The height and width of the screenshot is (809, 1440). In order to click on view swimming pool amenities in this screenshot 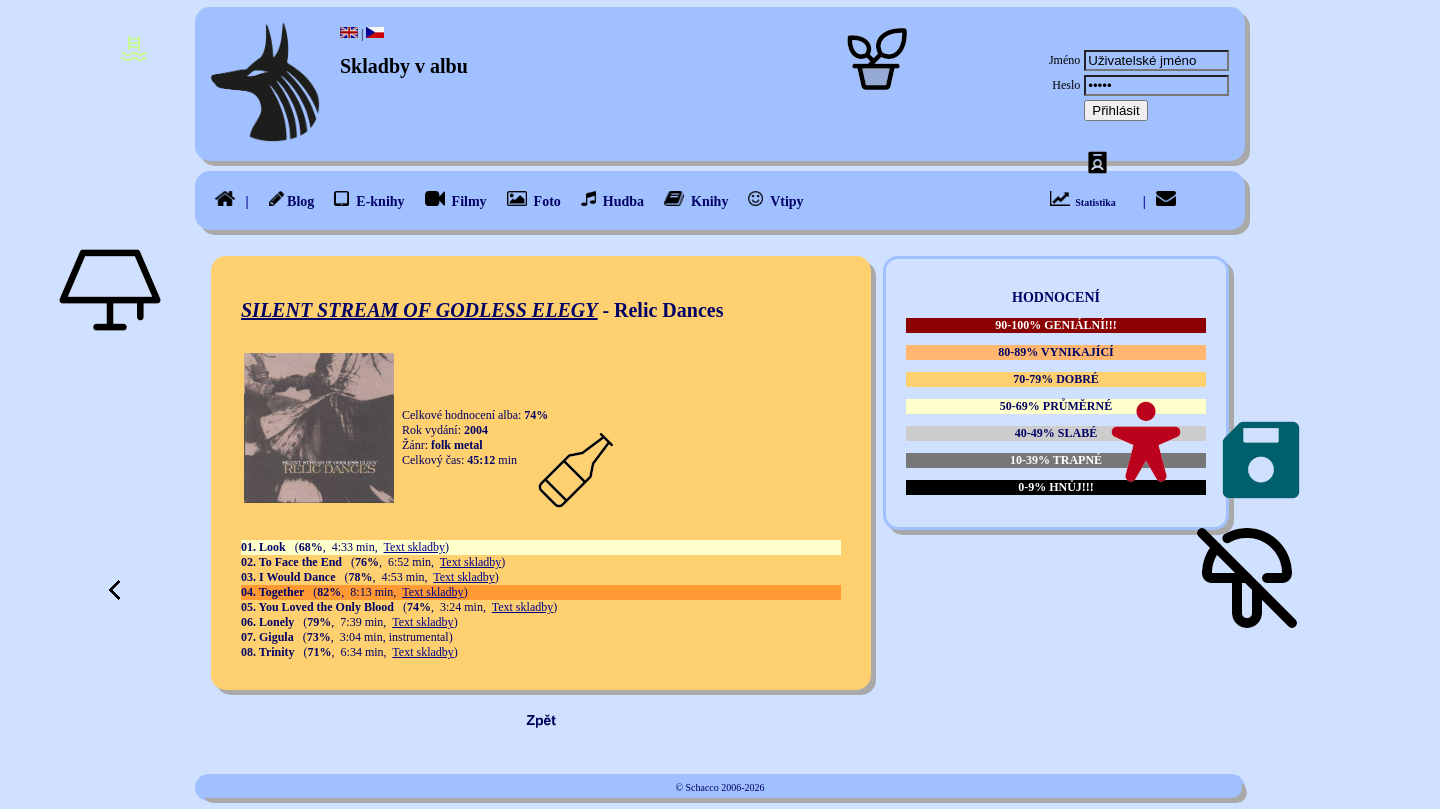, I will do `click(134, 48)`.